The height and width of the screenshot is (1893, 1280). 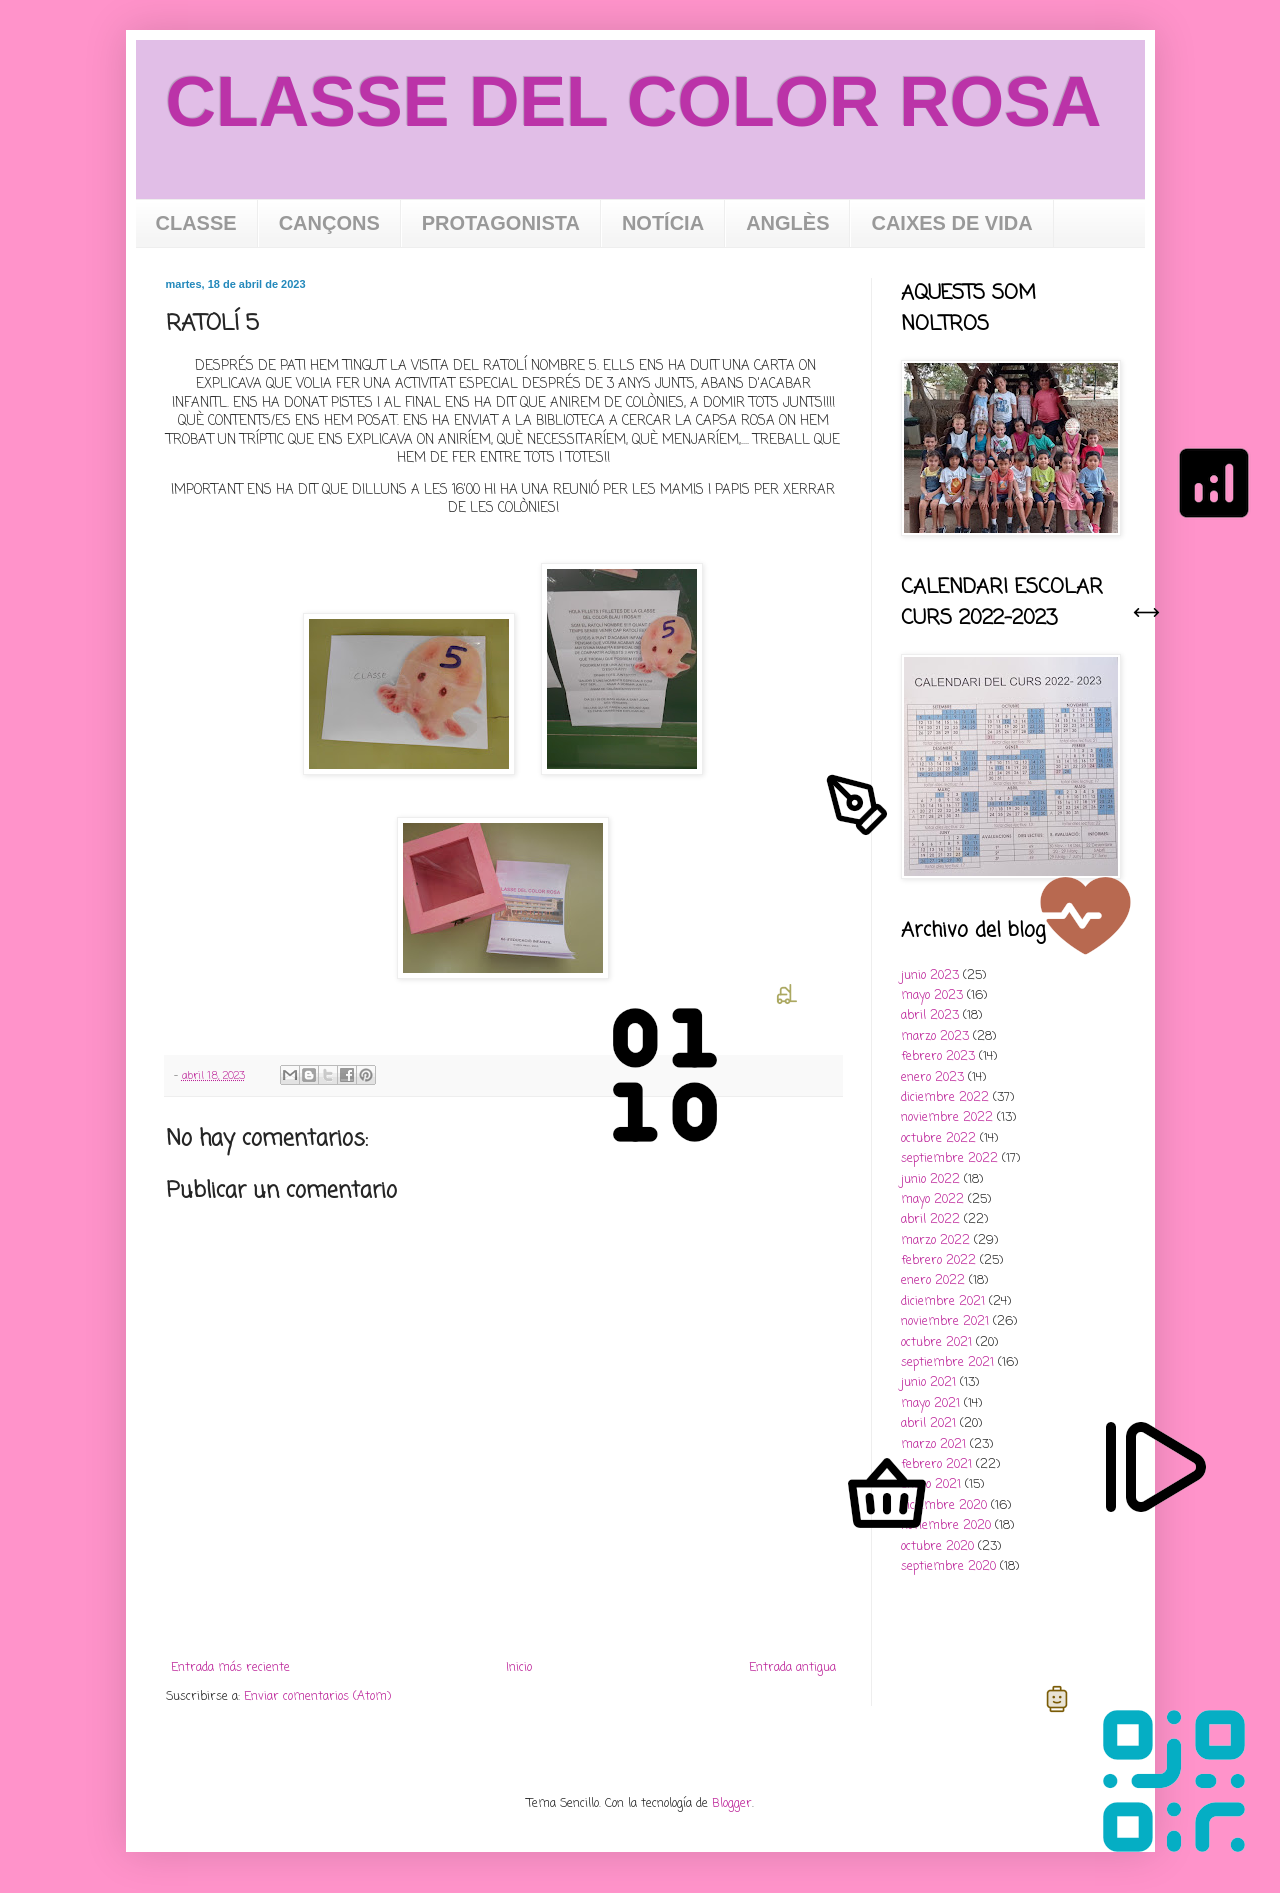 I want to click on view health or fitness data, so click(x=1085, y=912).